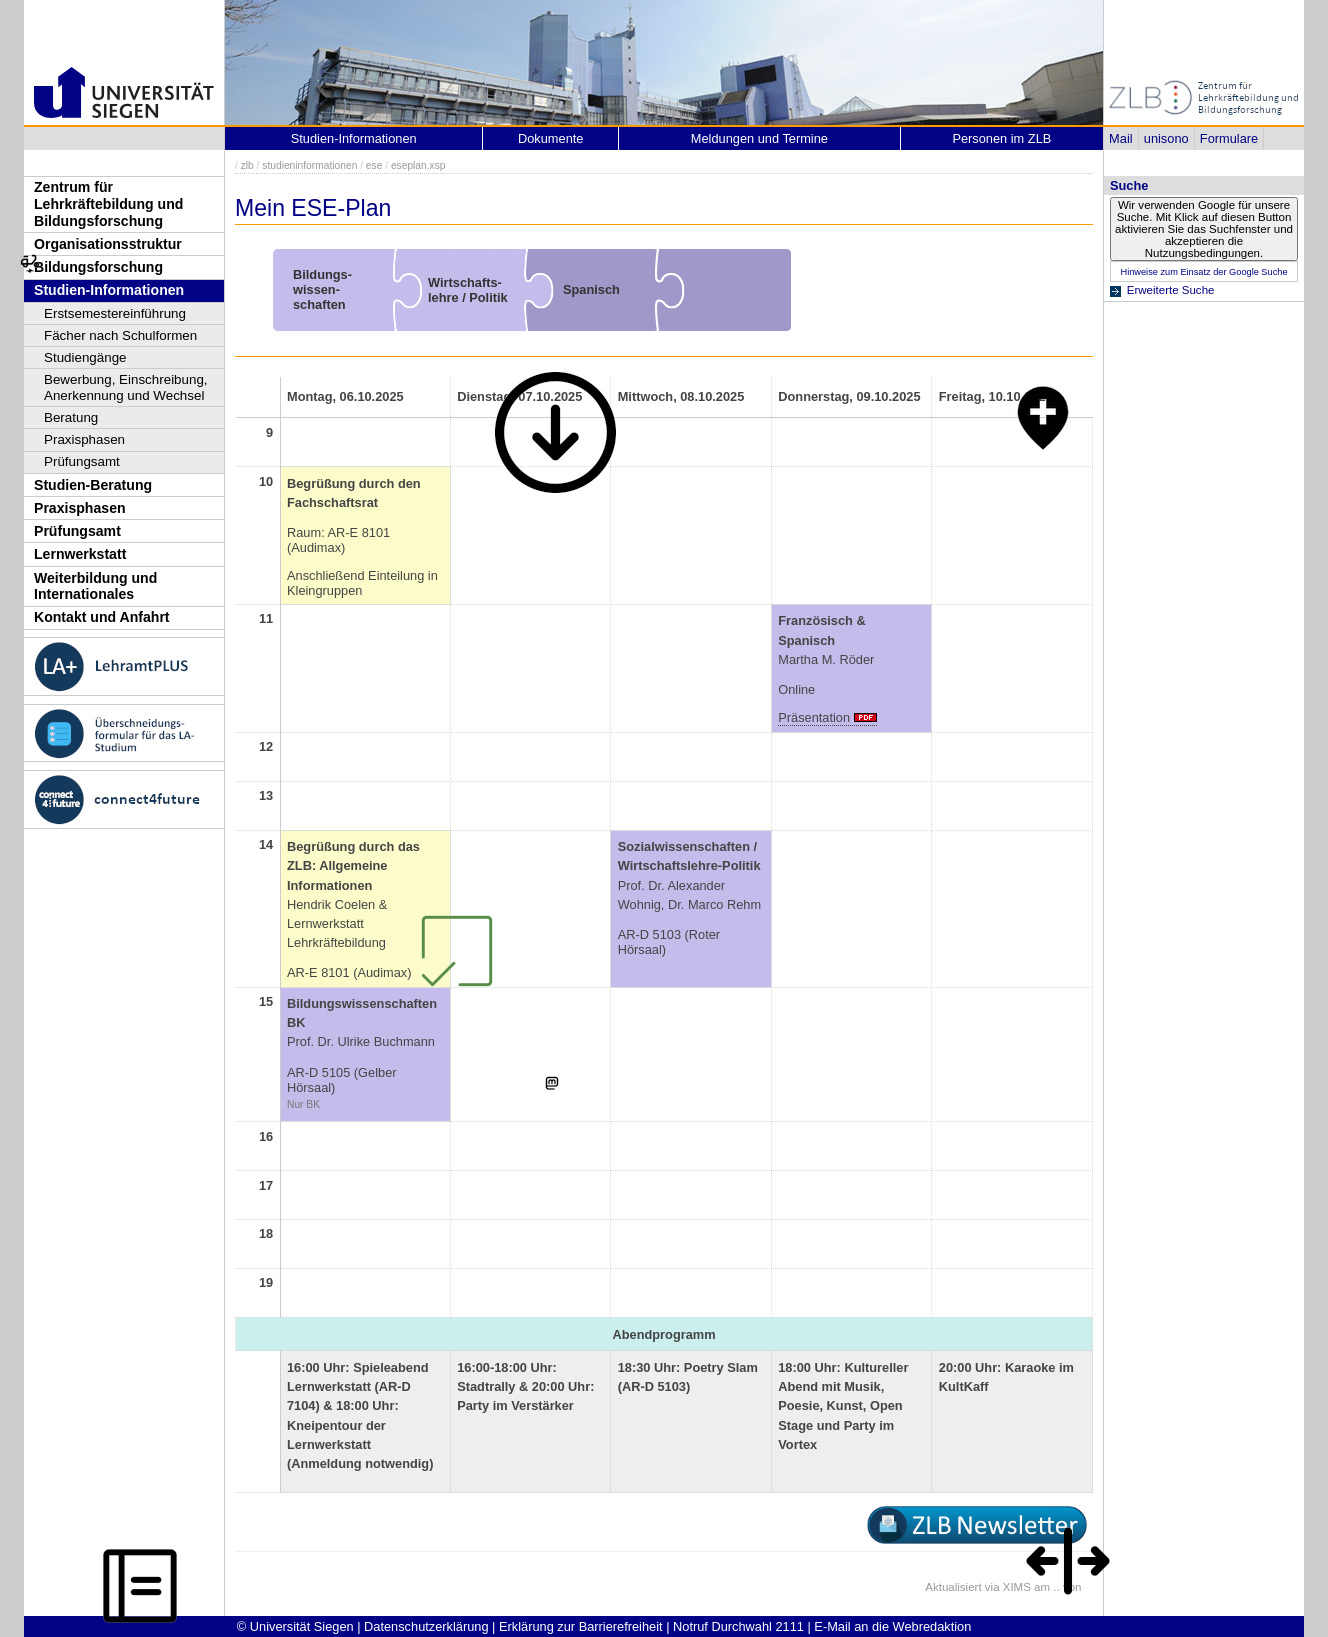 This screenshot has width=1328, height=1637. Describe the element at coordinates (457, 951) in the screenshot. I see `mark task as complete` at that location.